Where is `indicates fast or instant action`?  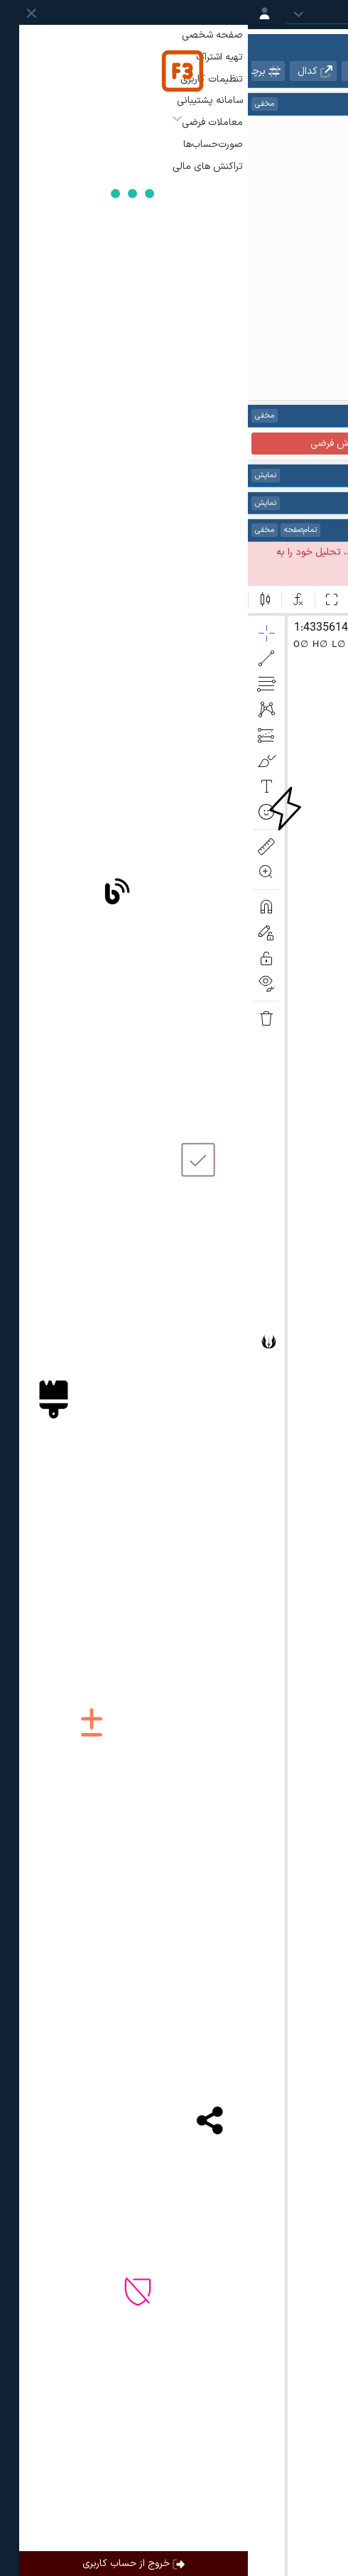 indicates fast or instant action is located at coordinates (285, 808).